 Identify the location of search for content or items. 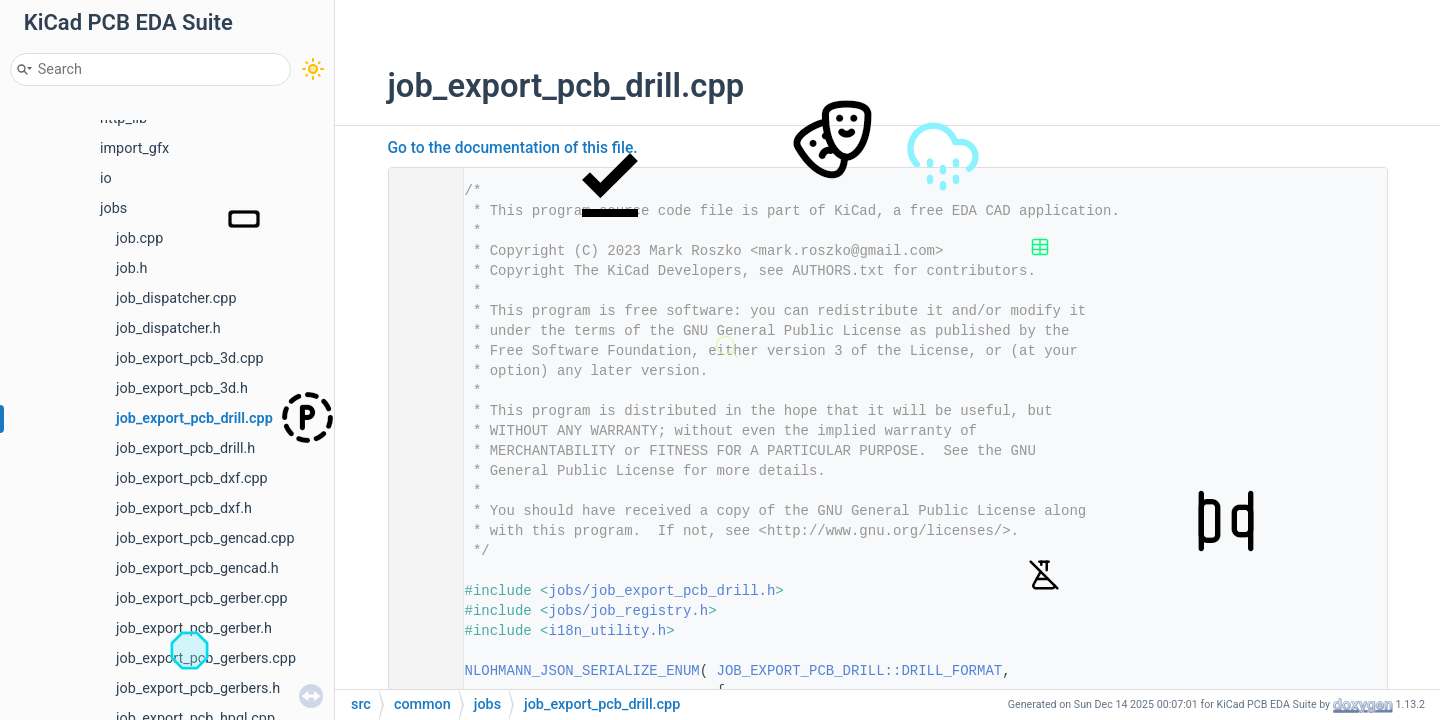
(727, 347).